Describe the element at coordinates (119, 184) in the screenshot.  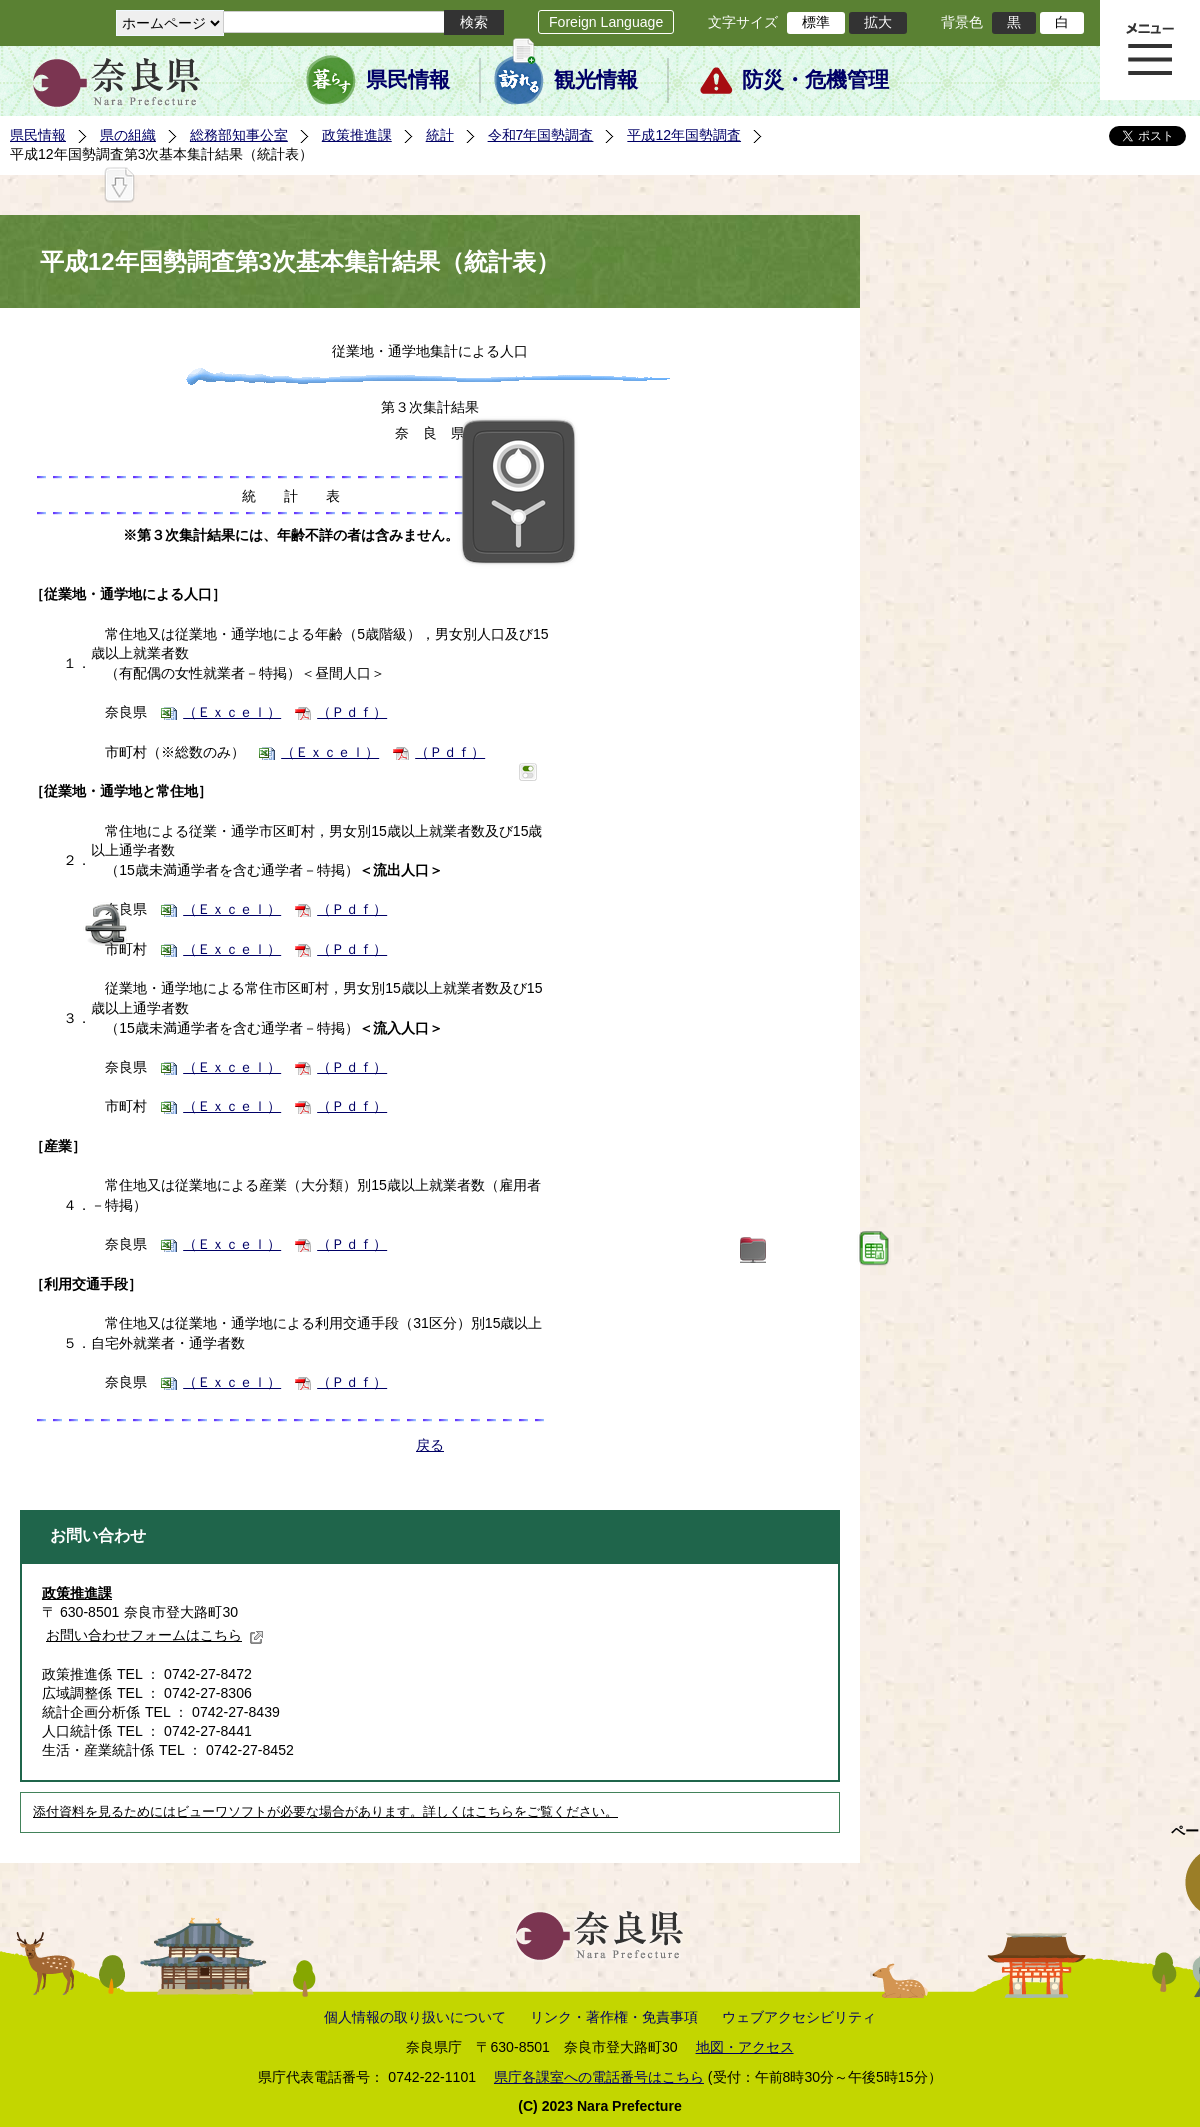
I see `install a file or package` at that location.